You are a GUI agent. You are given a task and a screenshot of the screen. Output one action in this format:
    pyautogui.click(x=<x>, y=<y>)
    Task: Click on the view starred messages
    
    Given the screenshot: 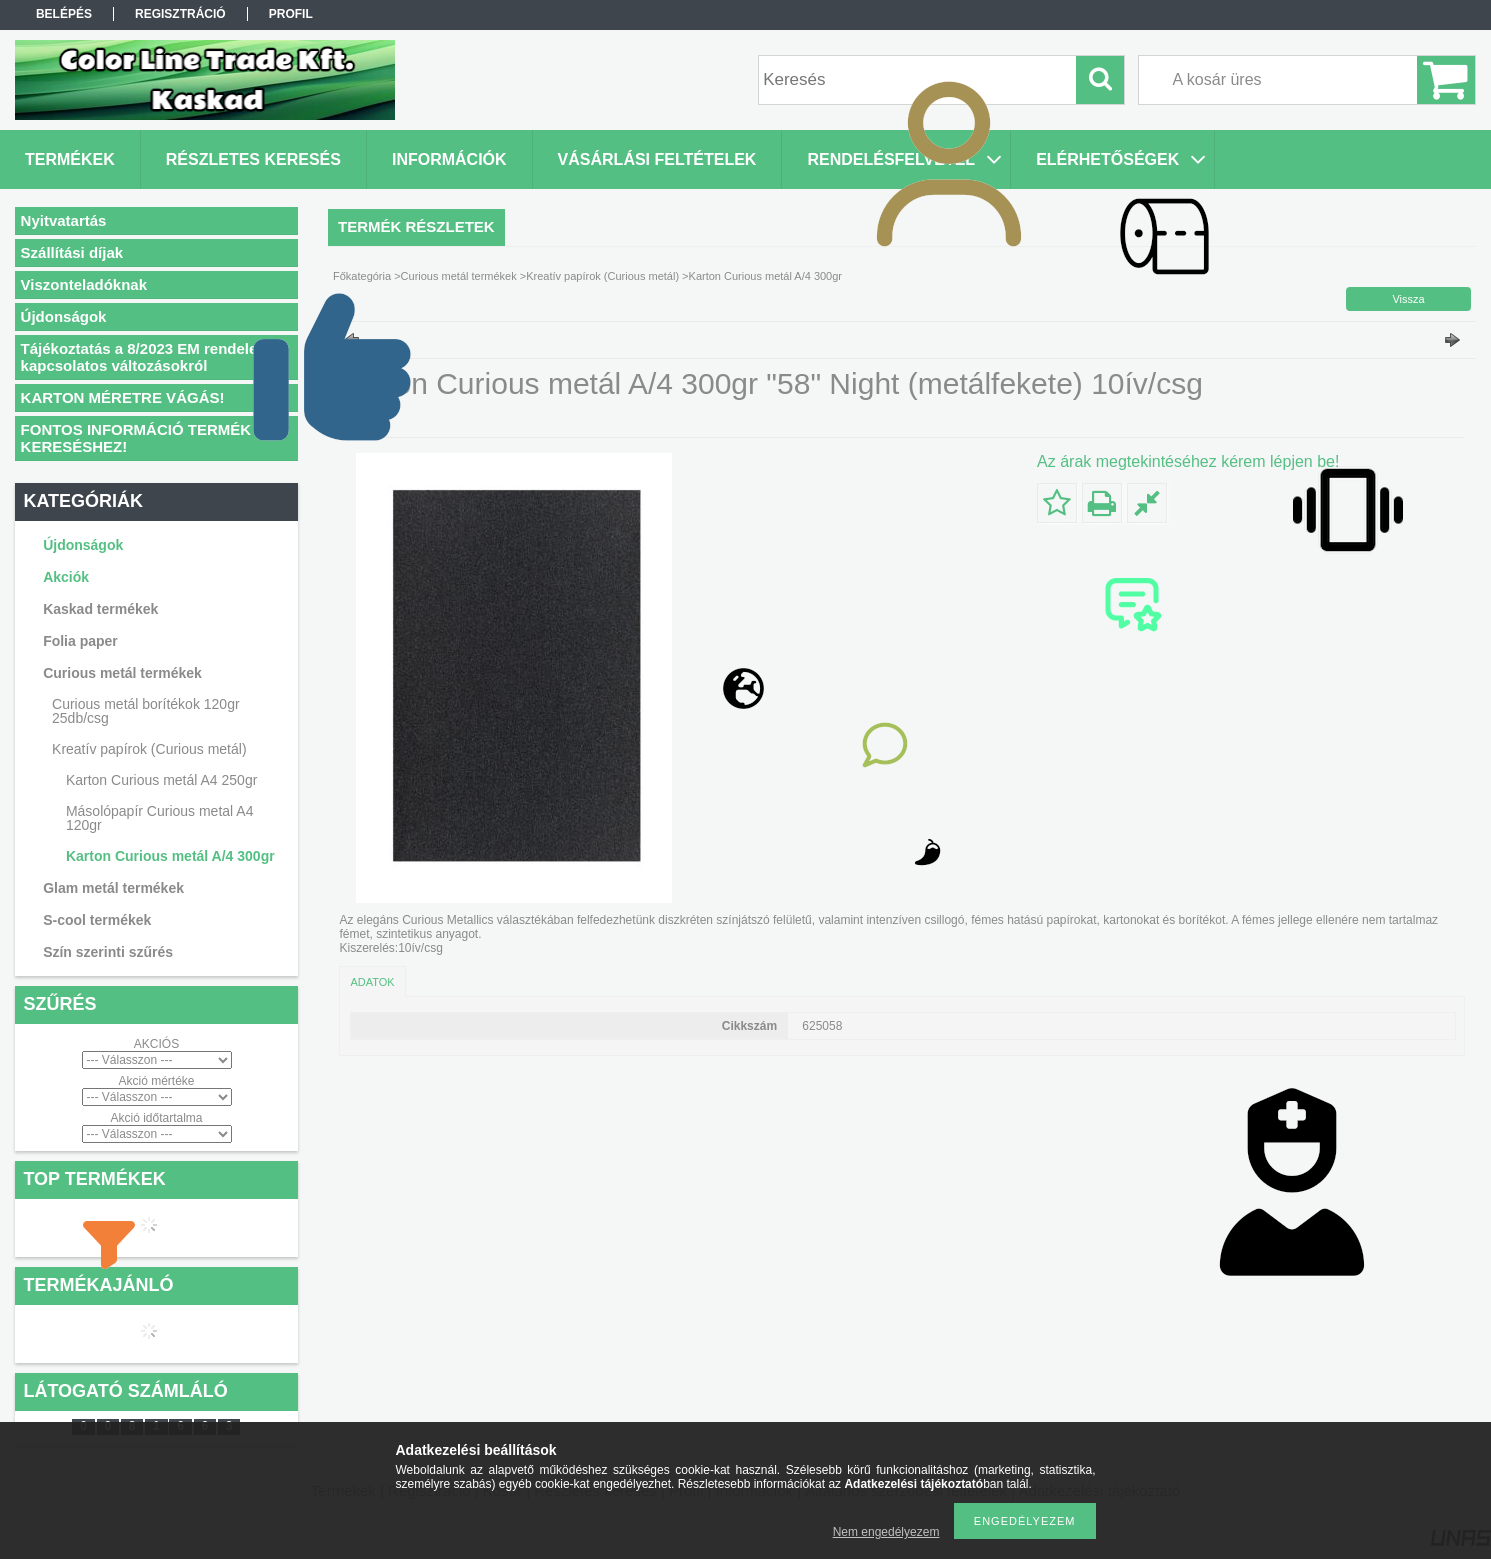 What is the action you would take?
    pyautogui.click(x=1132, y=602)
    